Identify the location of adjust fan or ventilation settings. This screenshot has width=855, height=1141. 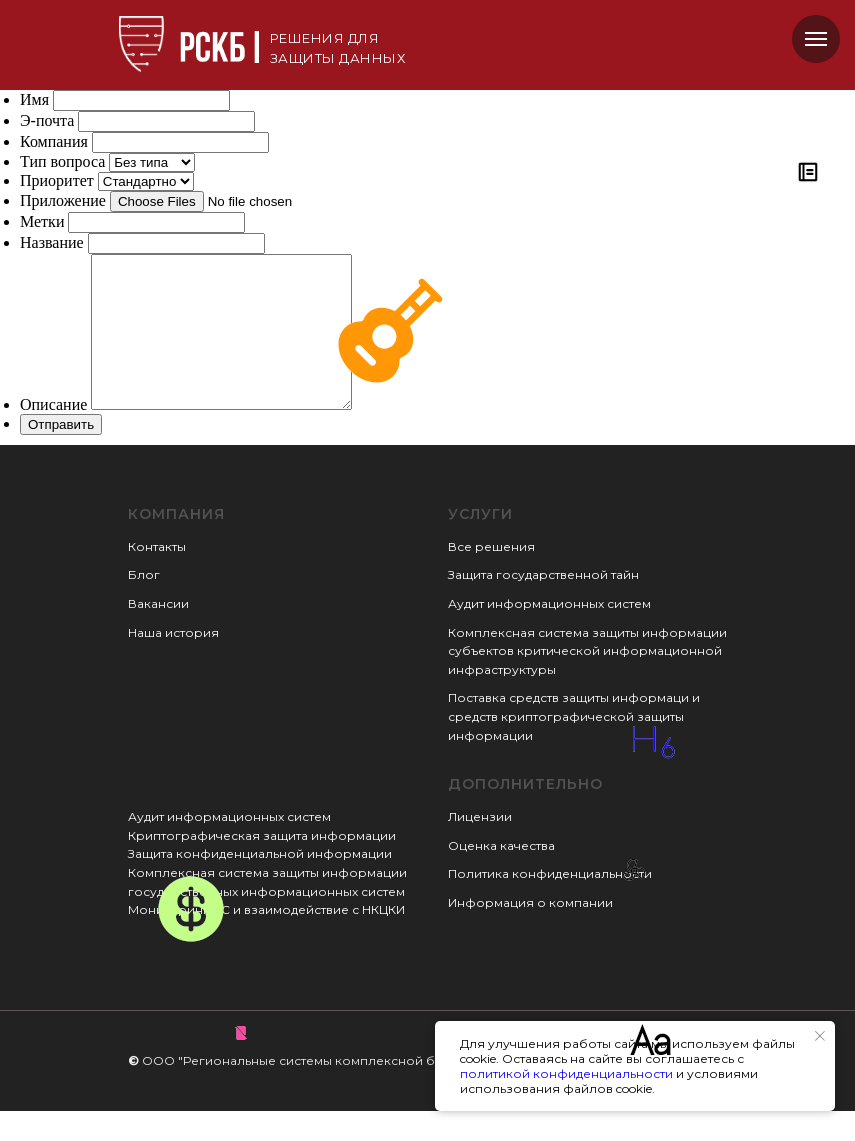
(634, 871).